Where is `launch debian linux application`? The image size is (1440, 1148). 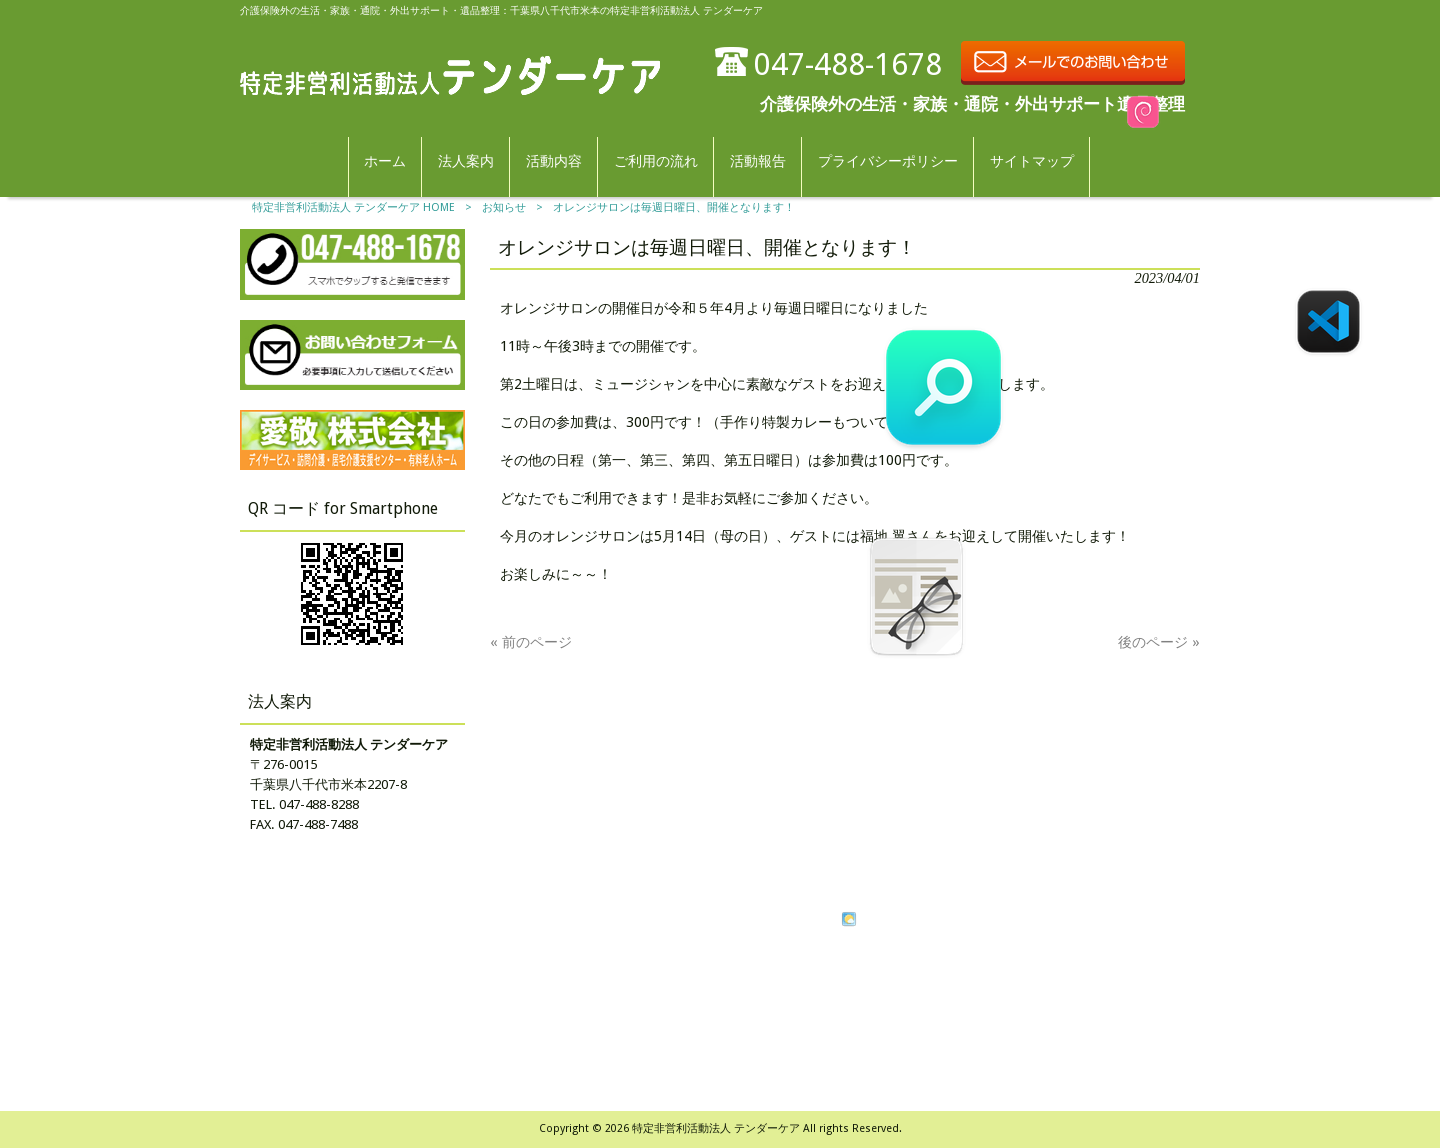
launch debian linux application is located at coordinates (1143, 112).